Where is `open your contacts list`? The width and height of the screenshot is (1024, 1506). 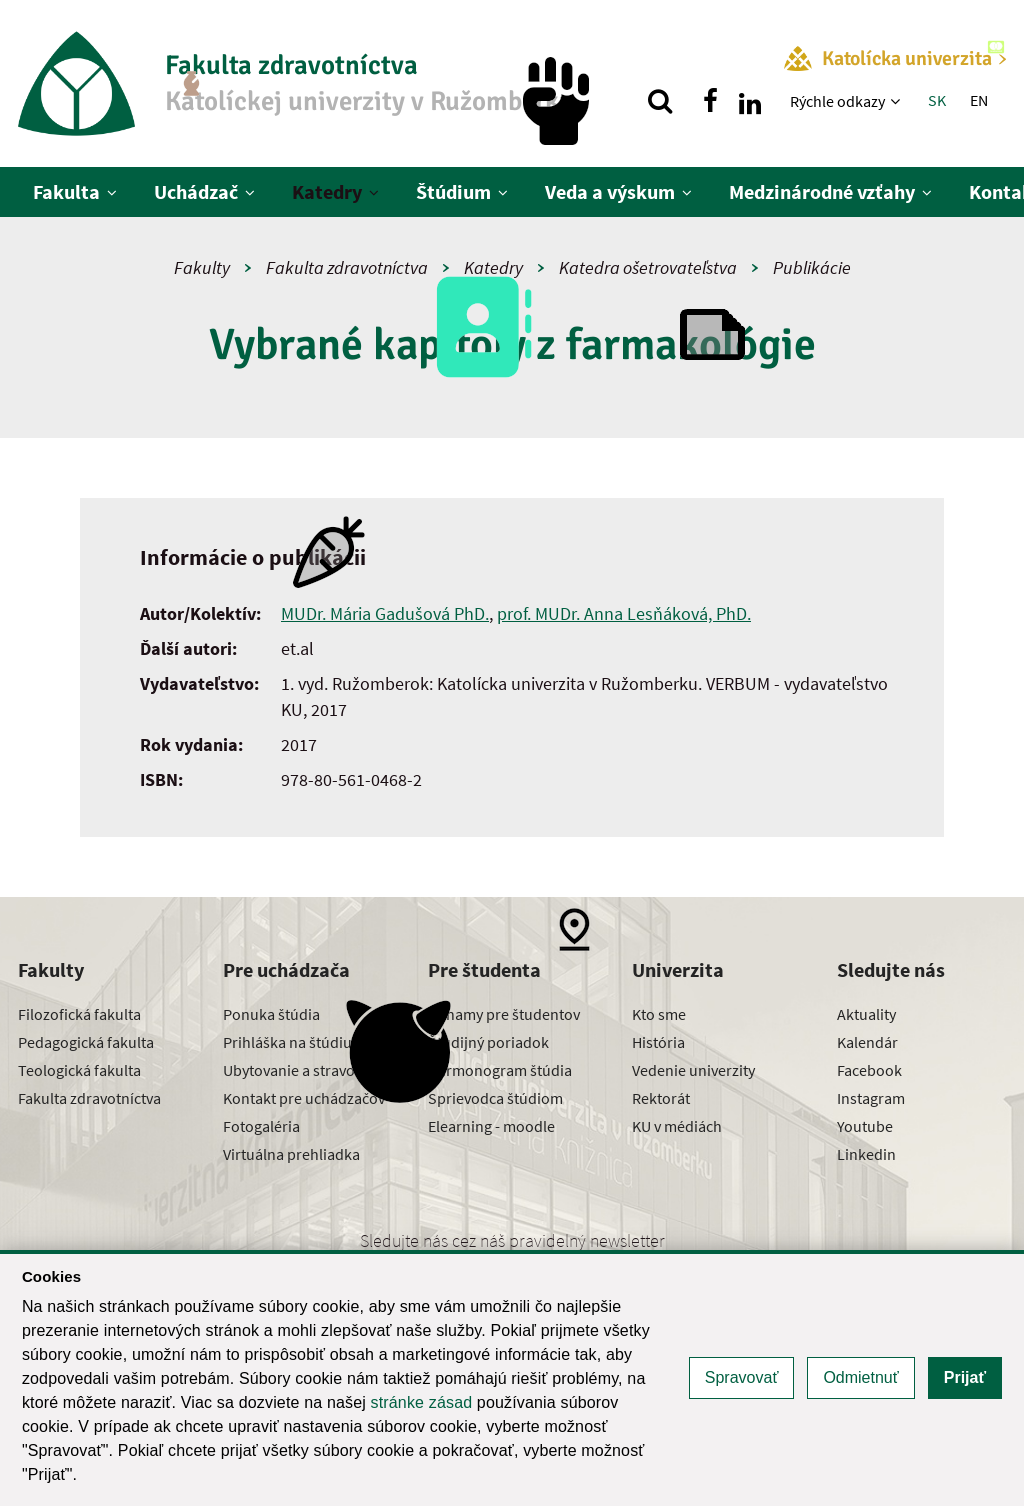
open your contacts list is located at coordinates (481, 327).